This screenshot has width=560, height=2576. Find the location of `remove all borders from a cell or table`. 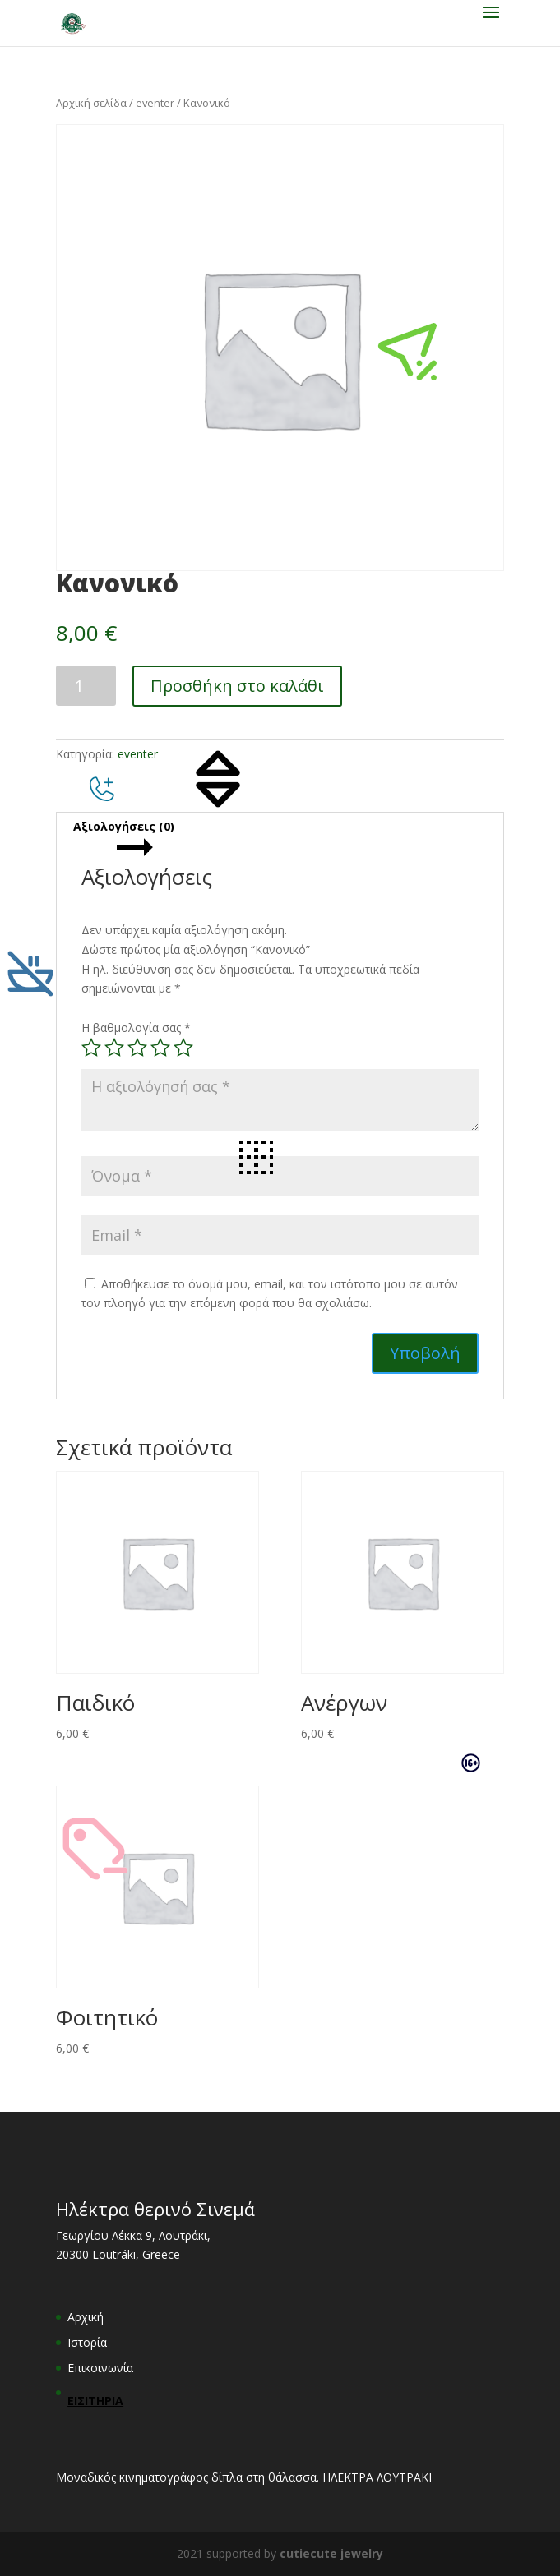

remove all borders from a cell or table is located at coordinates (256, 1157).